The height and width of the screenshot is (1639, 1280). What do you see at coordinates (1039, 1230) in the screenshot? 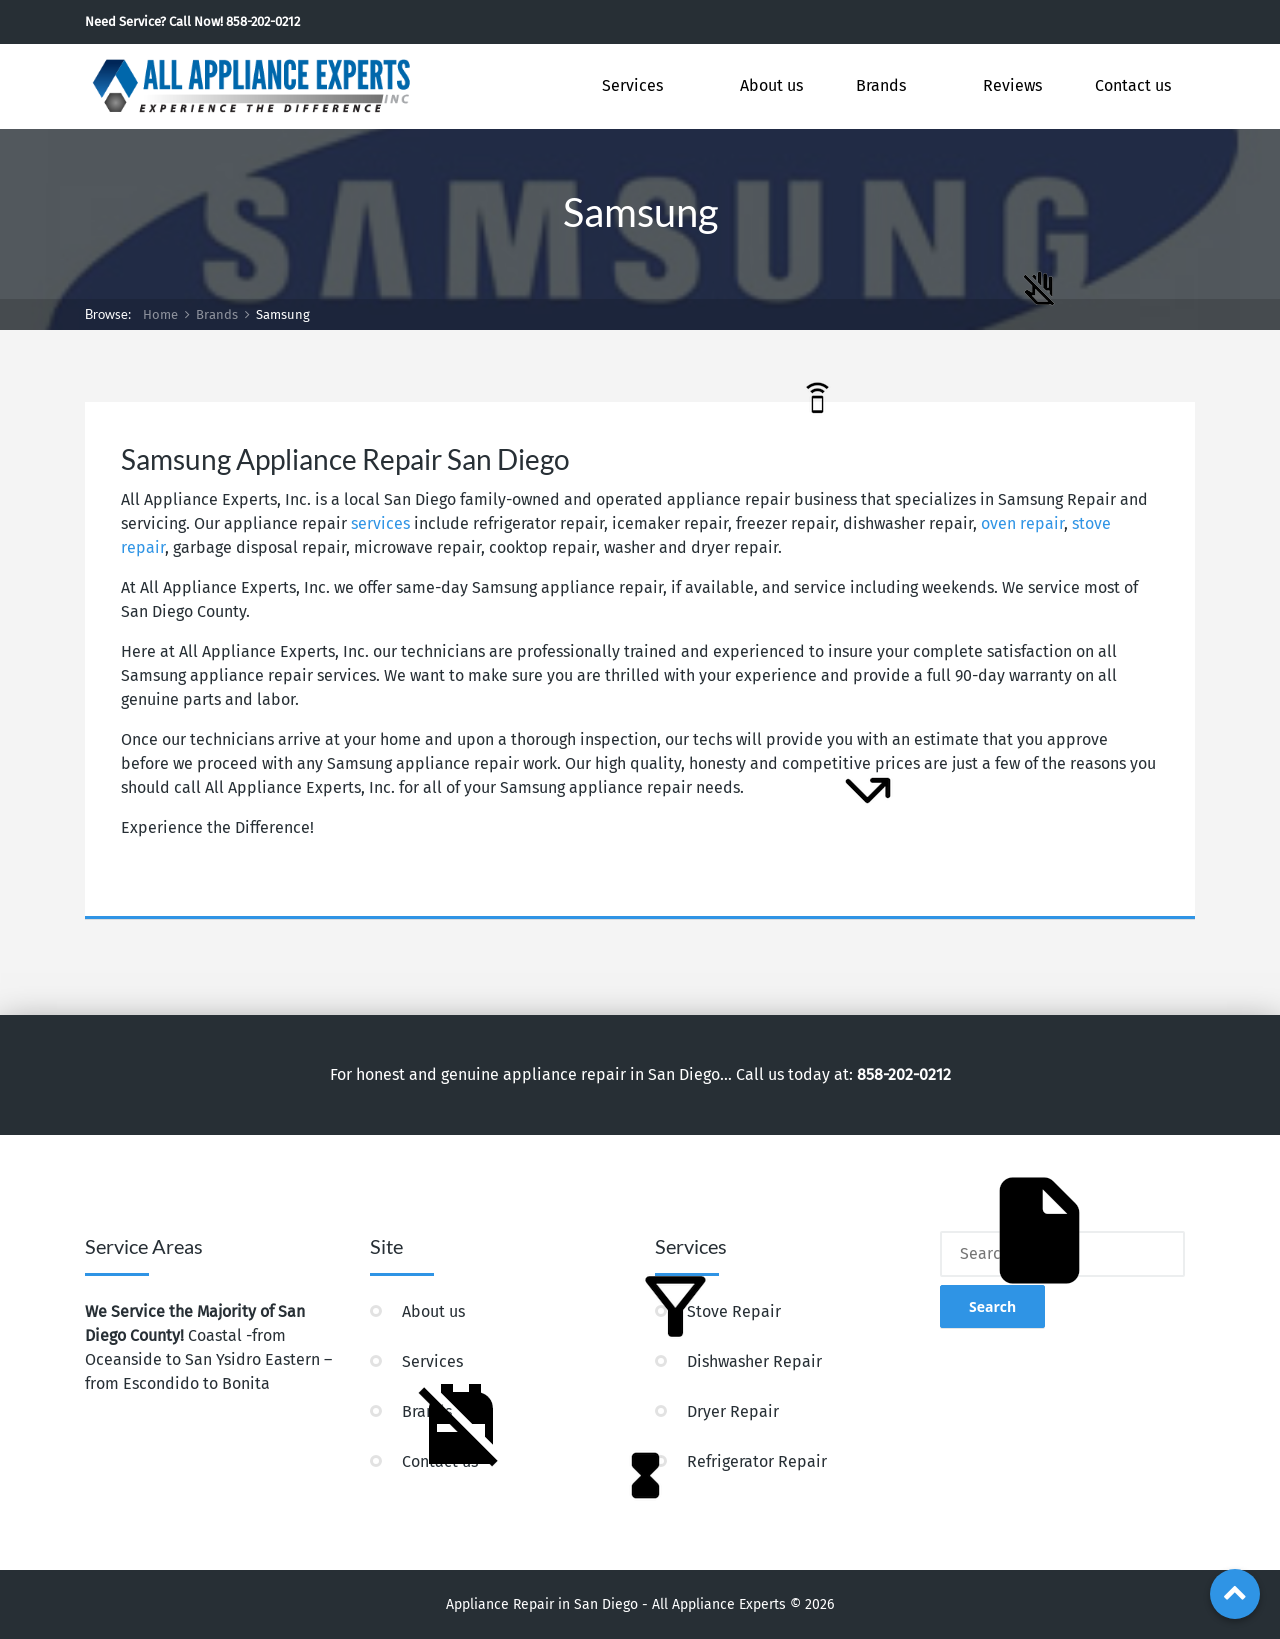
I see `view or open a file` at bounding box center [1039, 1230].